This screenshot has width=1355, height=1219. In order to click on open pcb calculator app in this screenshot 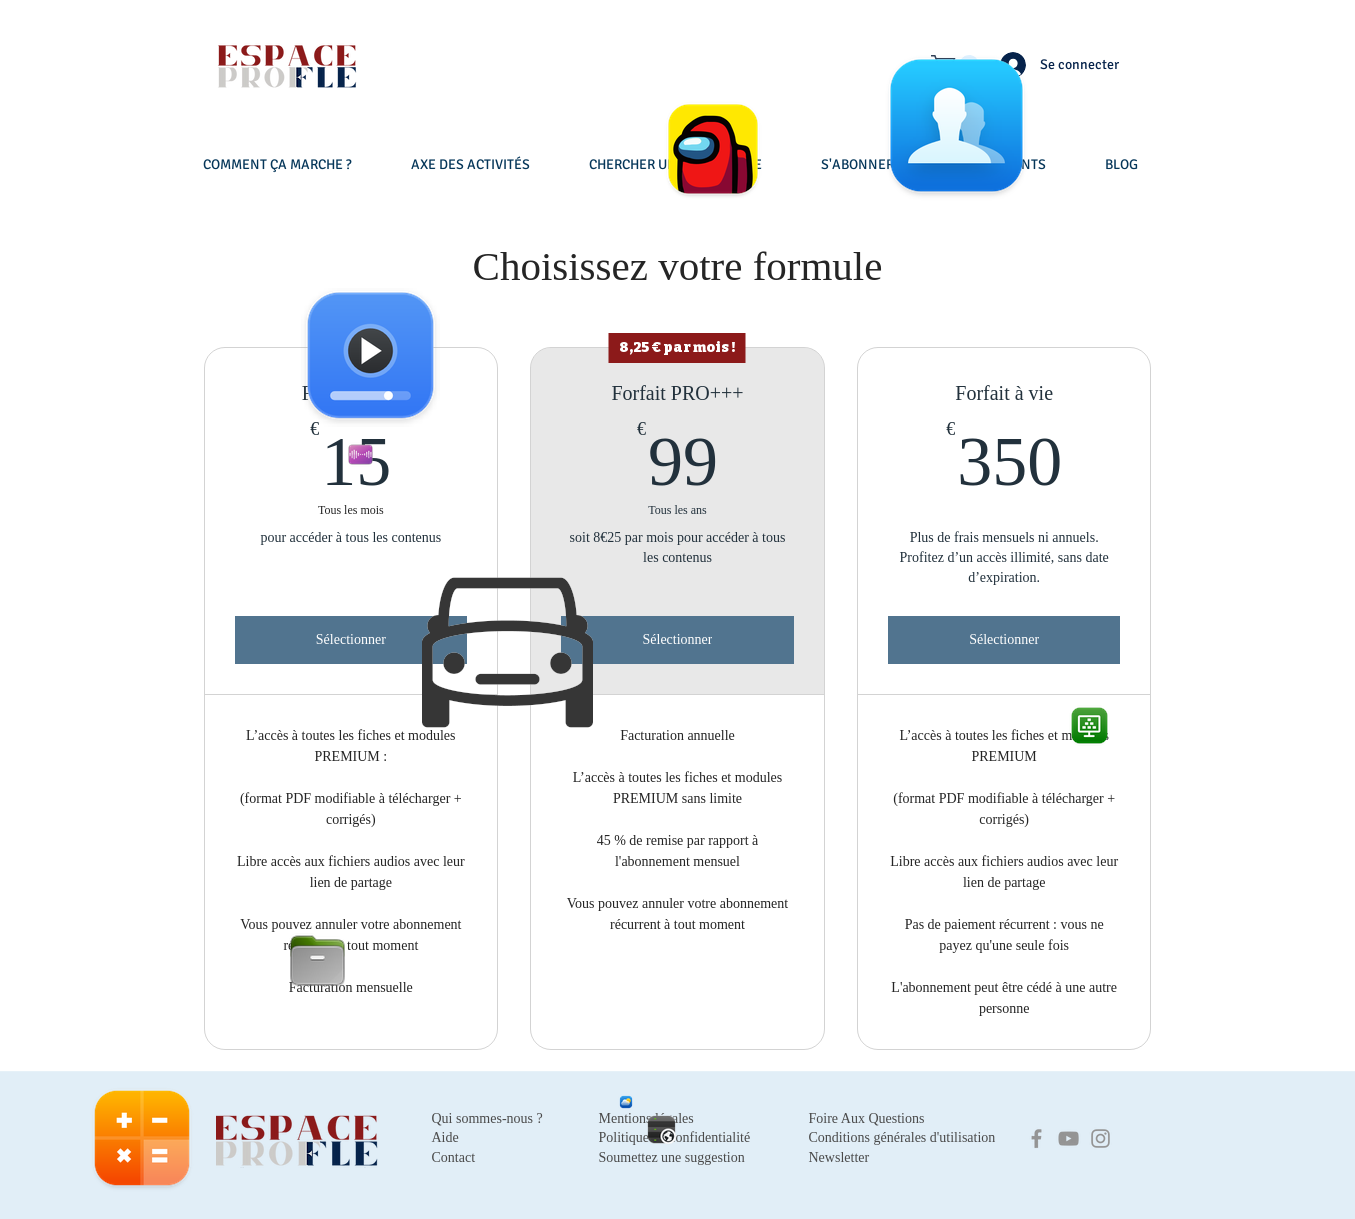, I will do `click(142, 1138)`.